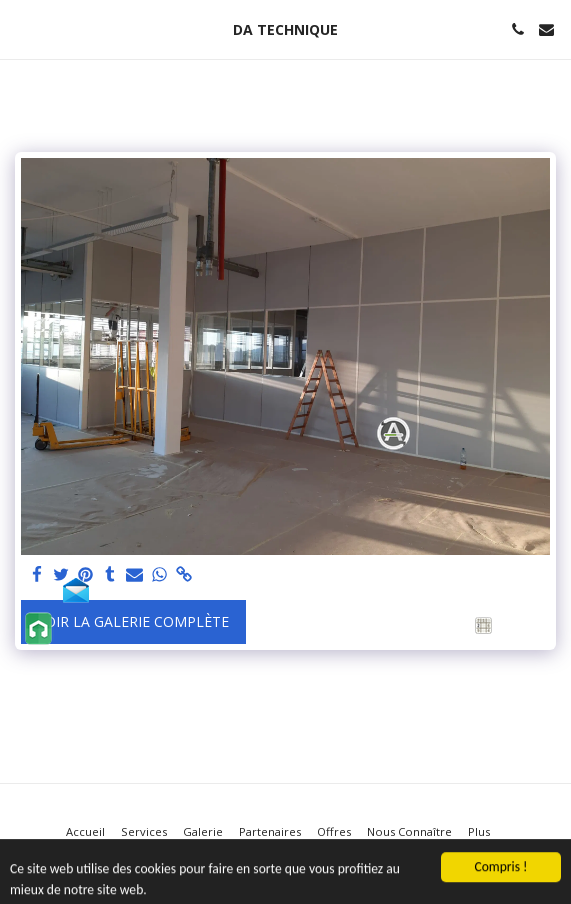  What do you see at coordinates (38, 628) in the screenshot?
I see `an LMMS music project file` at bounding box center [38, 628].